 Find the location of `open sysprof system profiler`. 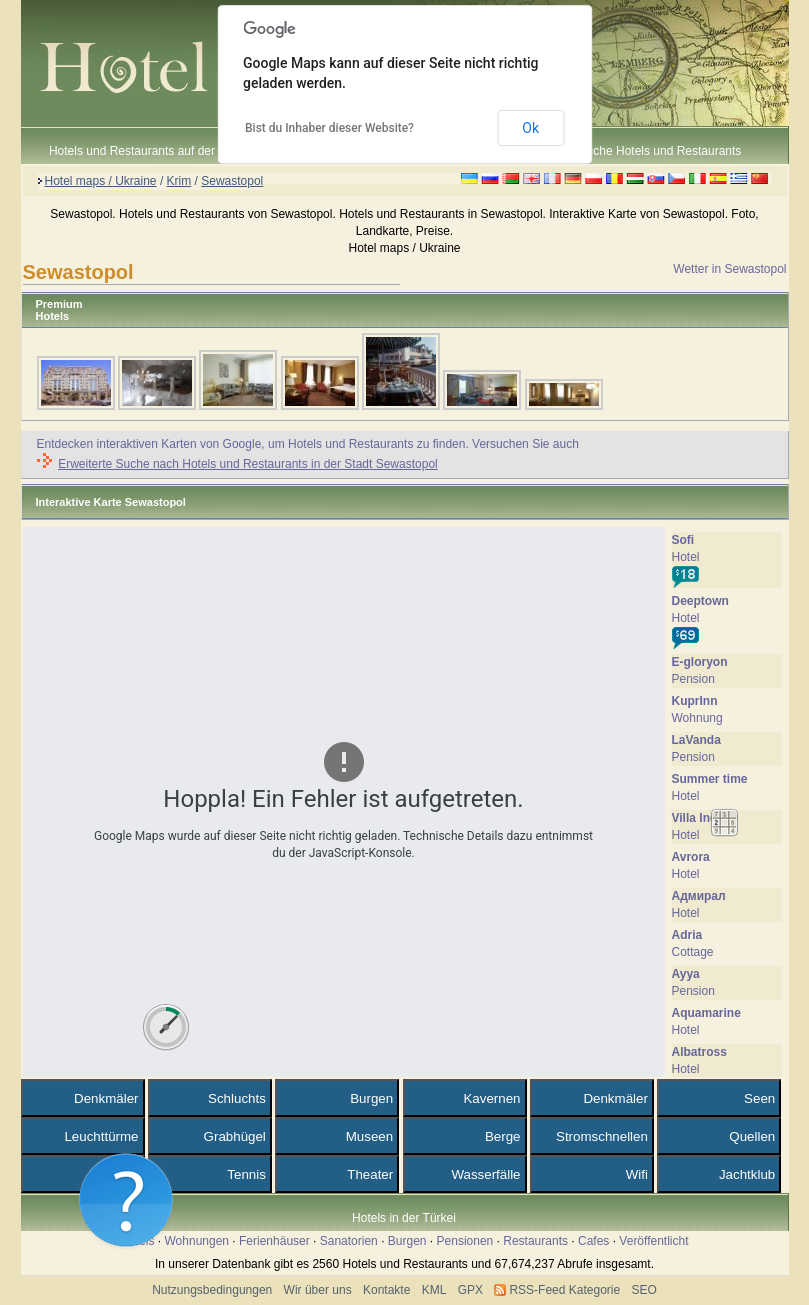

open sysprof system profiler is located at coordinates (166, 1027).